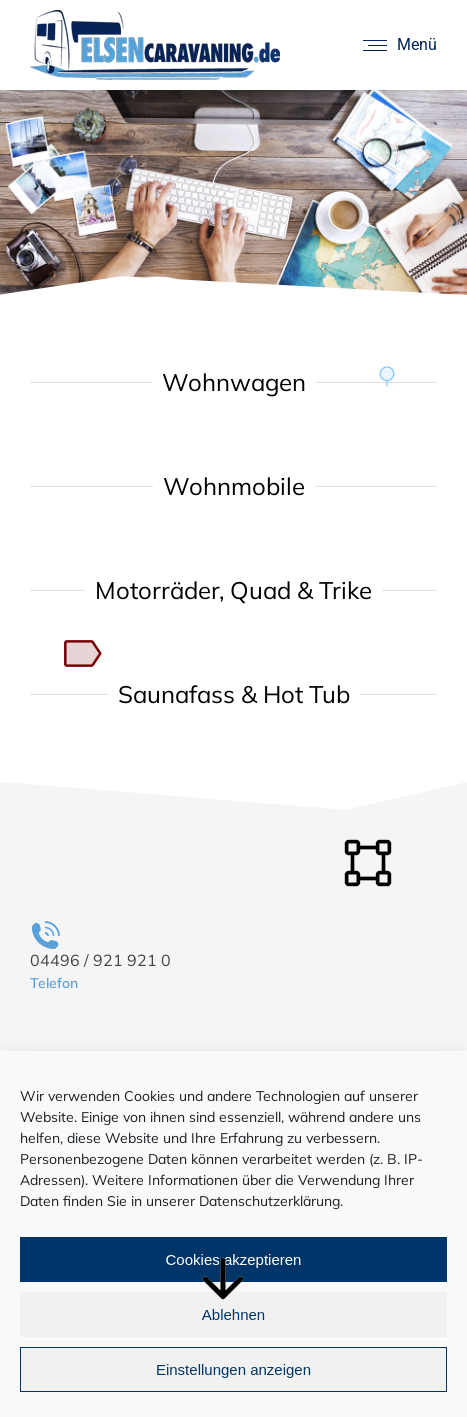  What do you see at coordinates (368, 863) in the screenshot?
I see `select or resize an object's boundaries` at bounding box center [368, 863].